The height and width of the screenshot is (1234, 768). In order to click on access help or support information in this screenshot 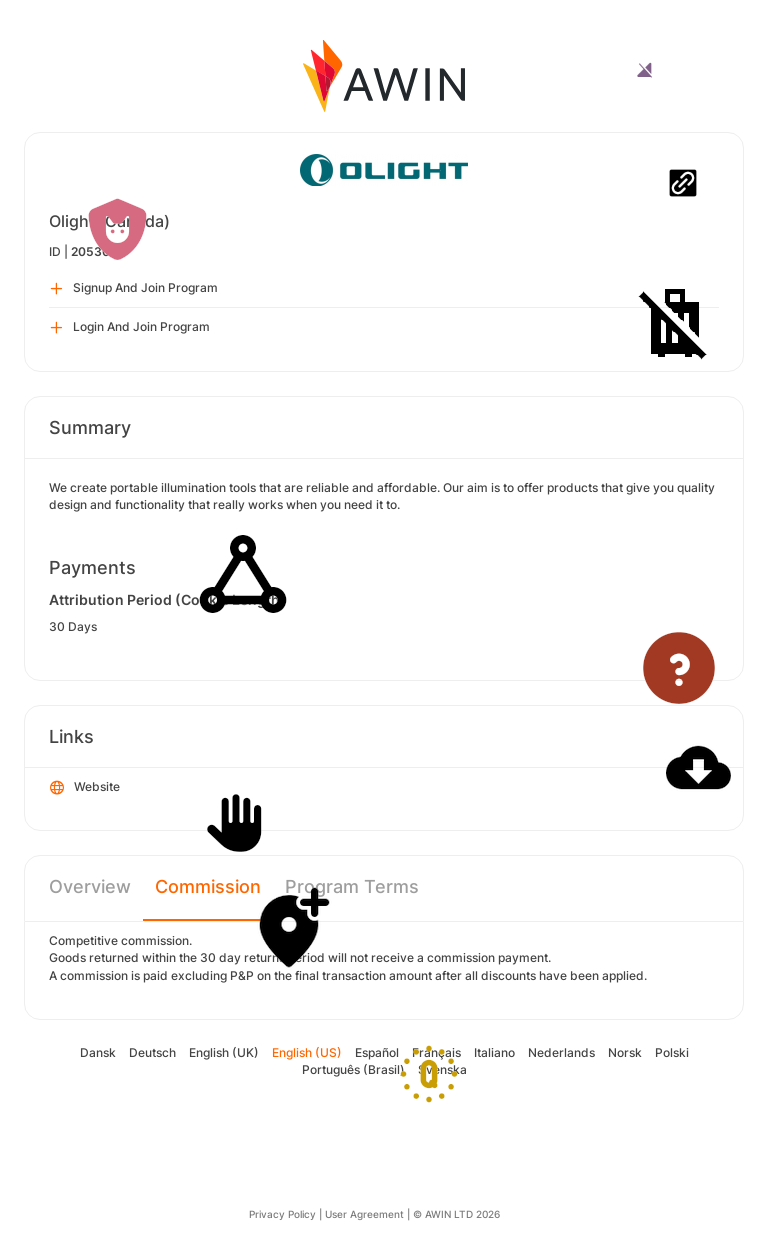, I will do `click(679, 668)`.